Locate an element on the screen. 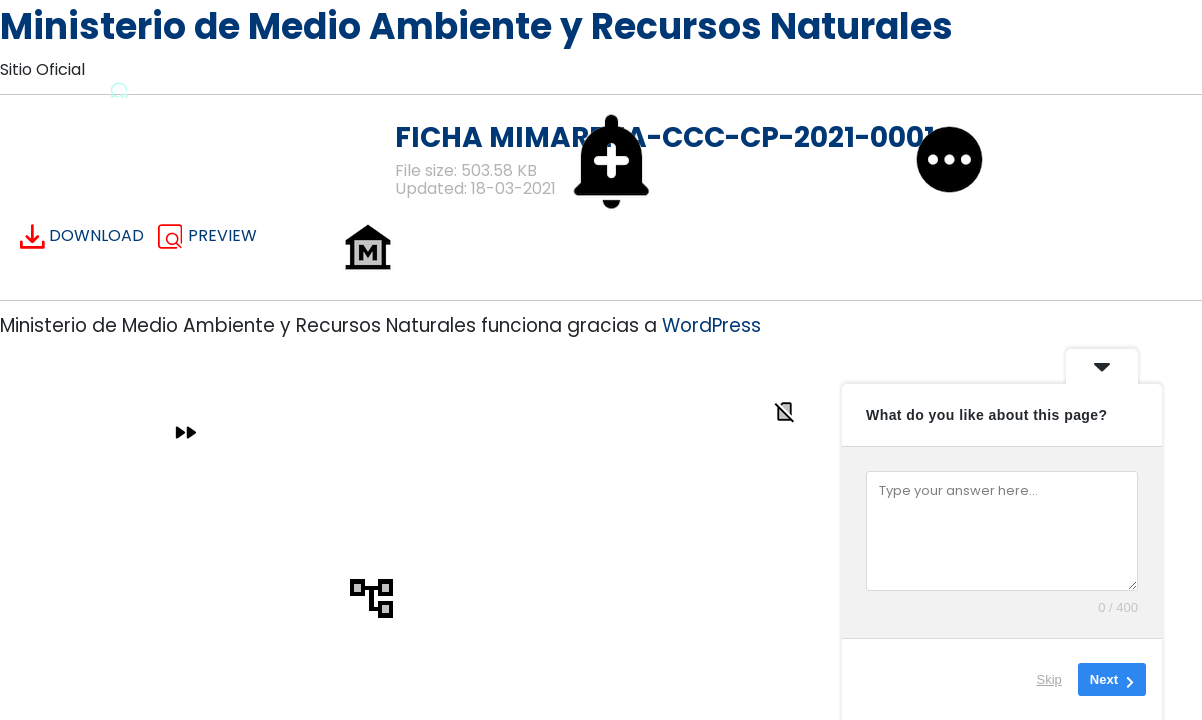  indicates a pending or in-progress status is located at coordinates (949, 159).